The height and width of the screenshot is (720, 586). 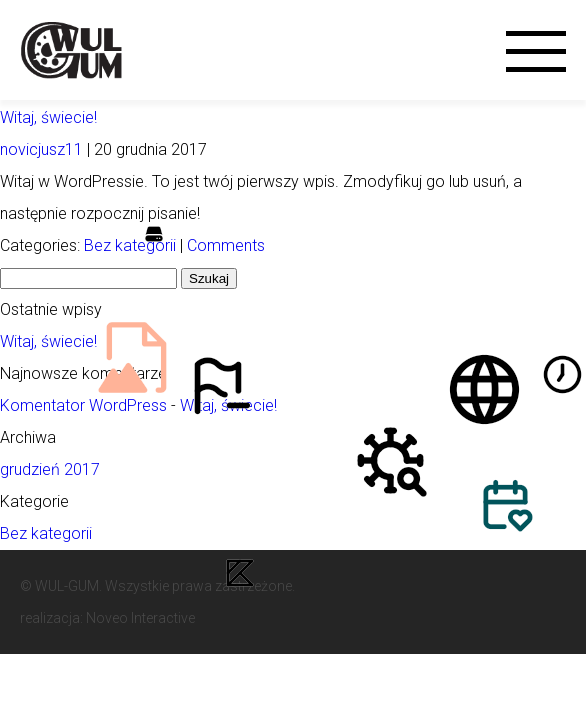 What do you see at coordinates (154, 234) in the screenshot?
I see `access server settings` at bounding box center [154, 234].